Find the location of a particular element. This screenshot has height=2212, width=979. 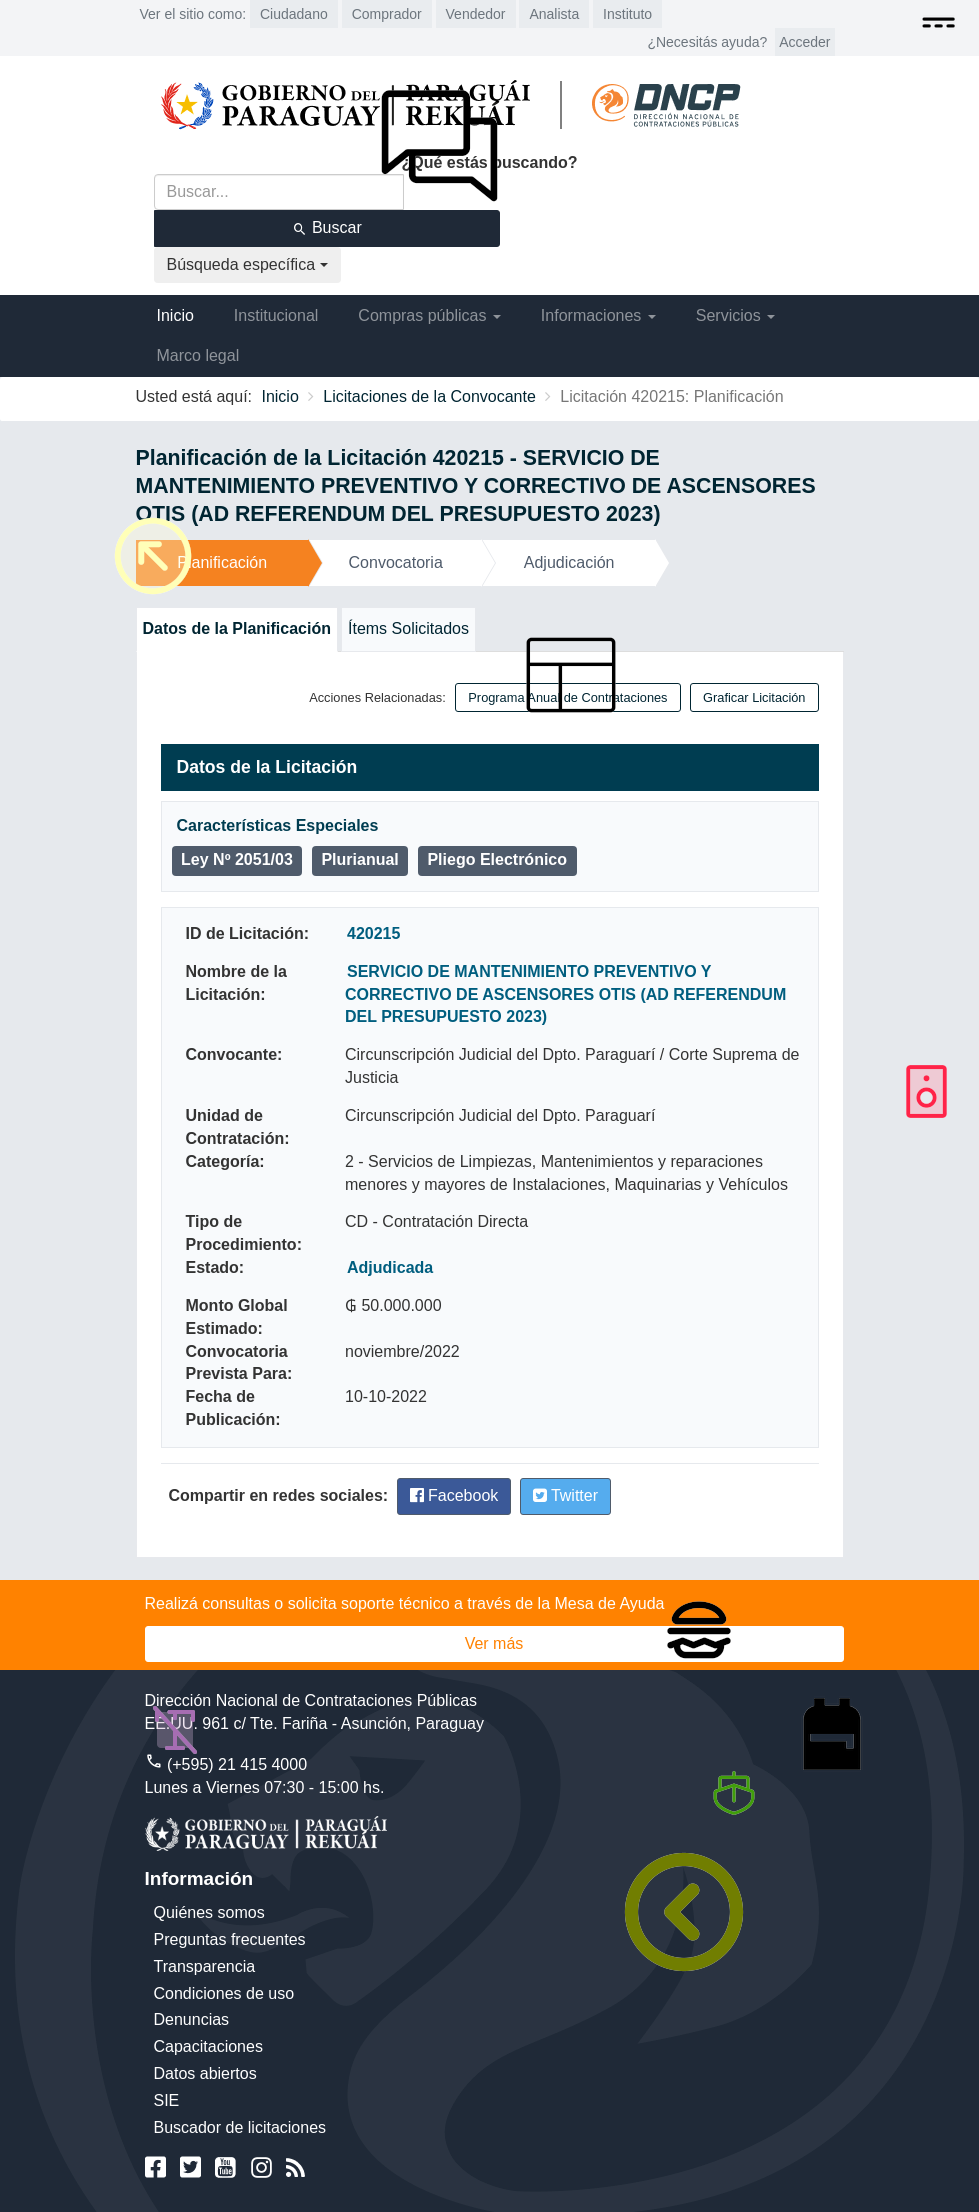

access food or restaurant options is located at coordinates (699, 1631).